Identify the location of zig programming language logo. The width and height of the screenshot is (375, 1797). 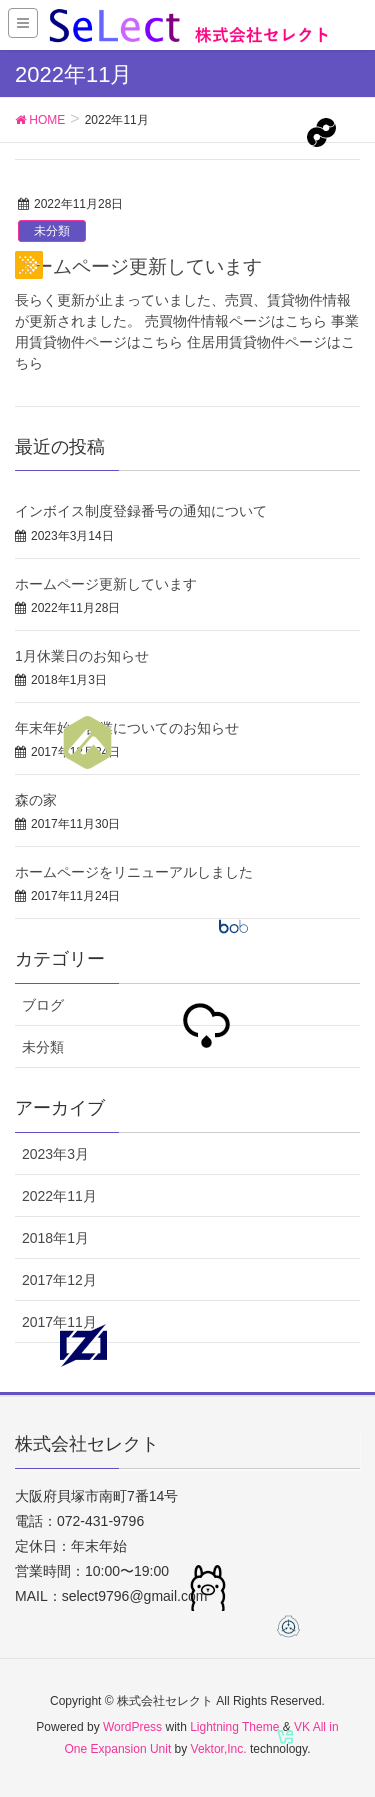
(83, 1345).